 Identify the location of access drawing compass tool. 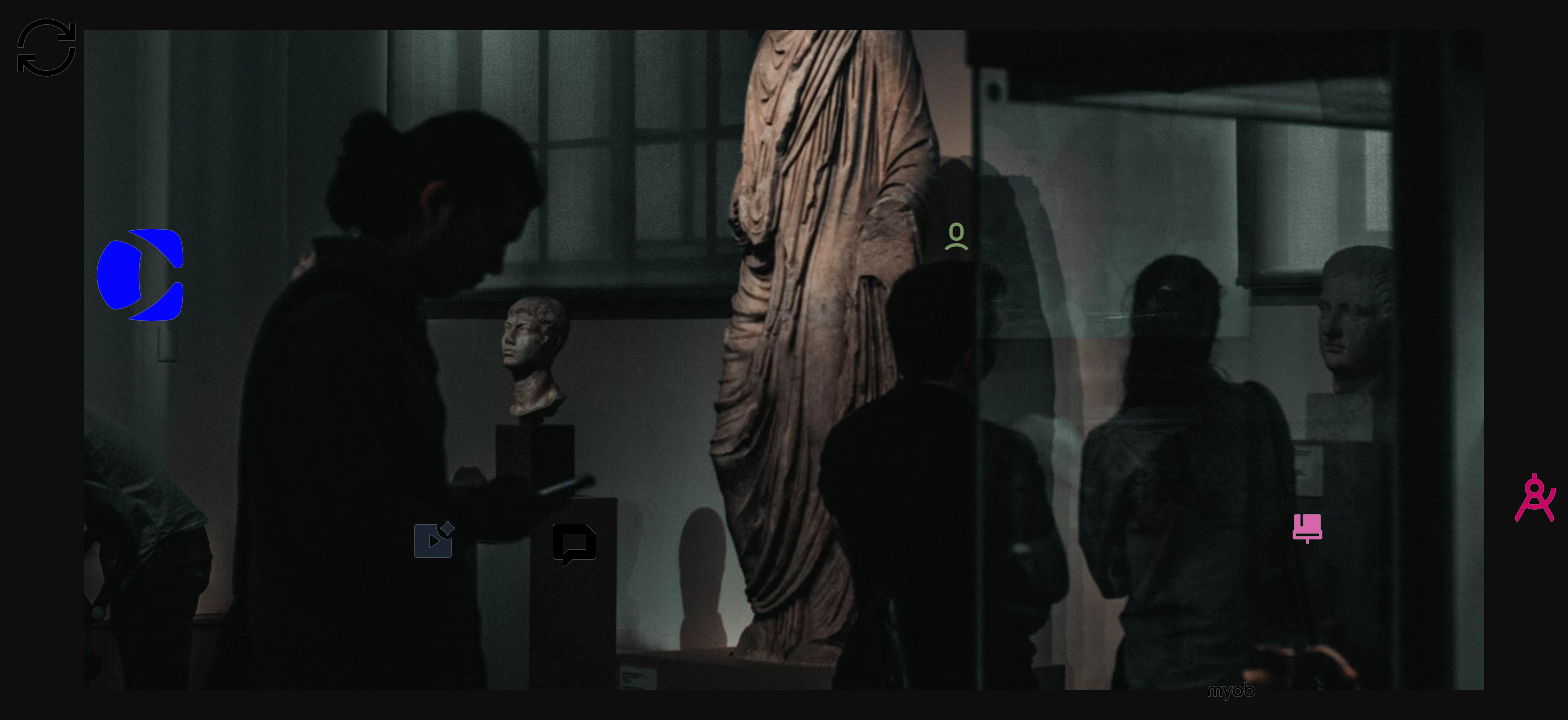
(1534, 497).